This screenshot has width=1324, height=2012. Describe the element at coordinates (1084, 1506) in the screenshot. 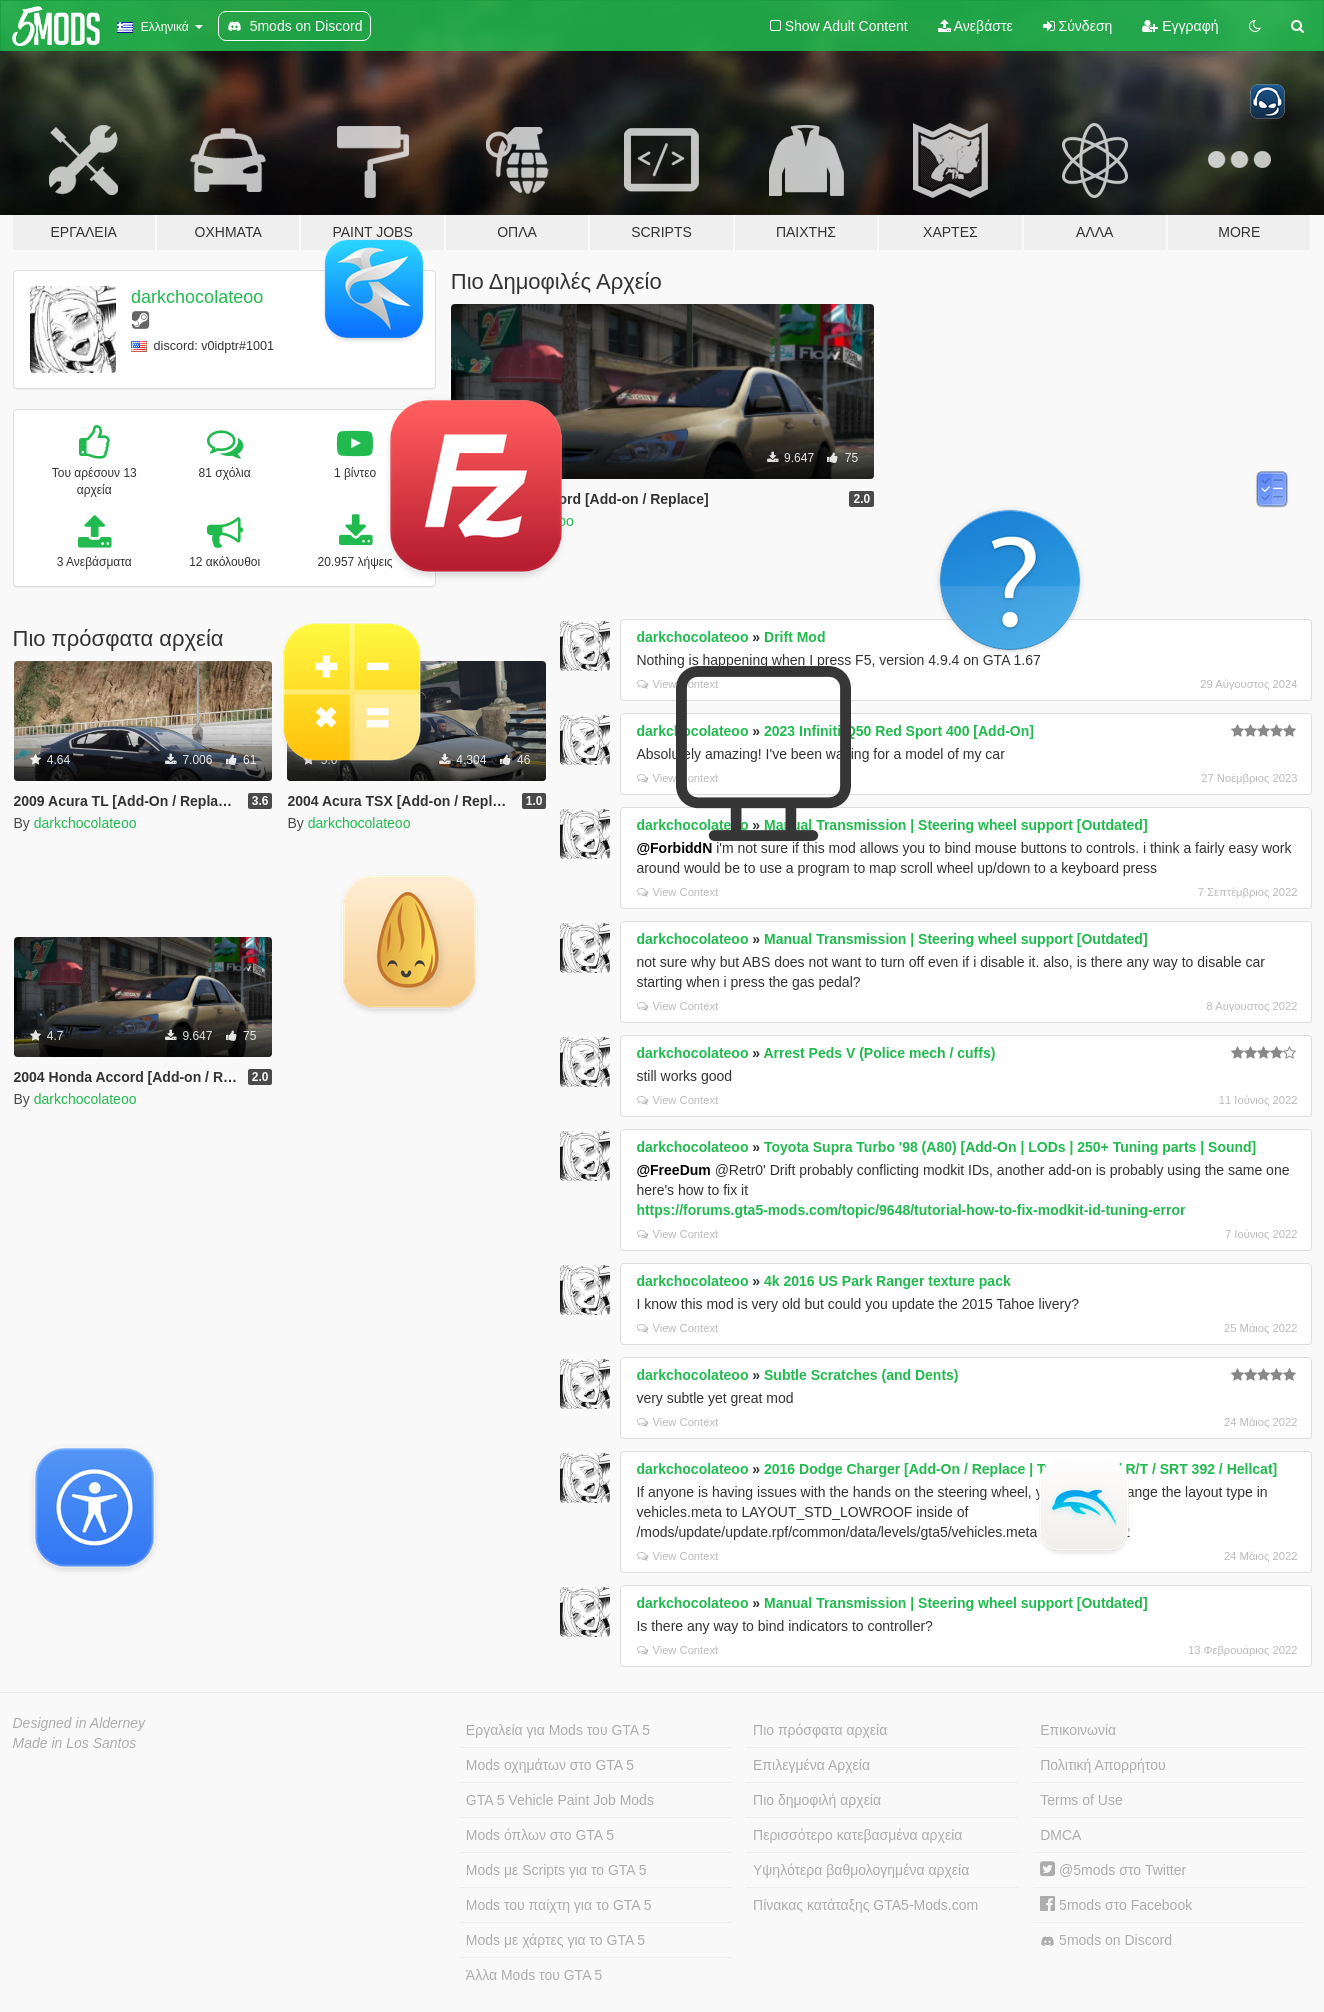

I see `open dolphin emulator app` at that location.